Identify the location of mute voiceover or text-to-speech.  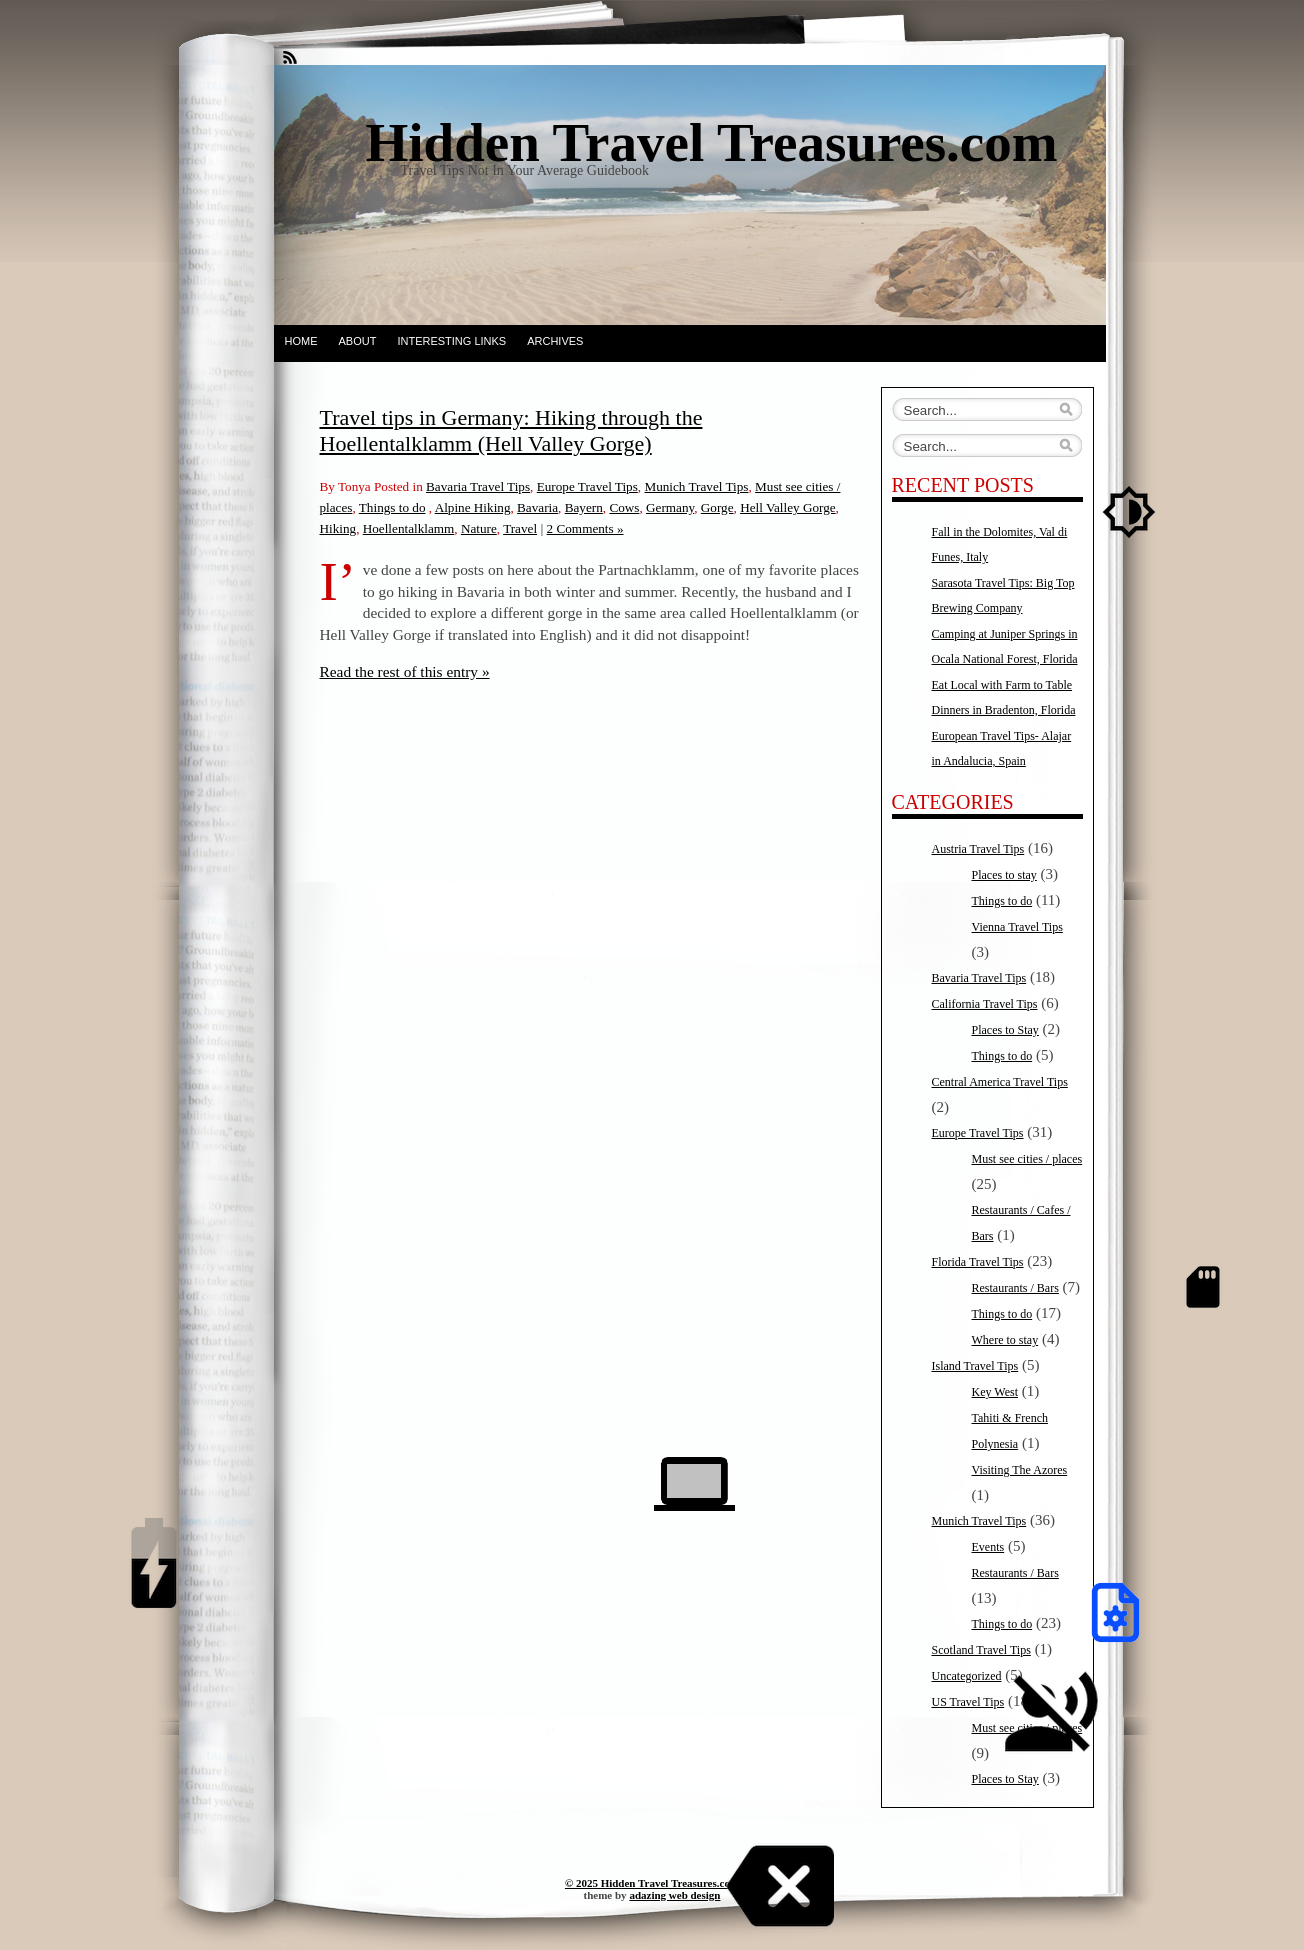
(1051, 1713).